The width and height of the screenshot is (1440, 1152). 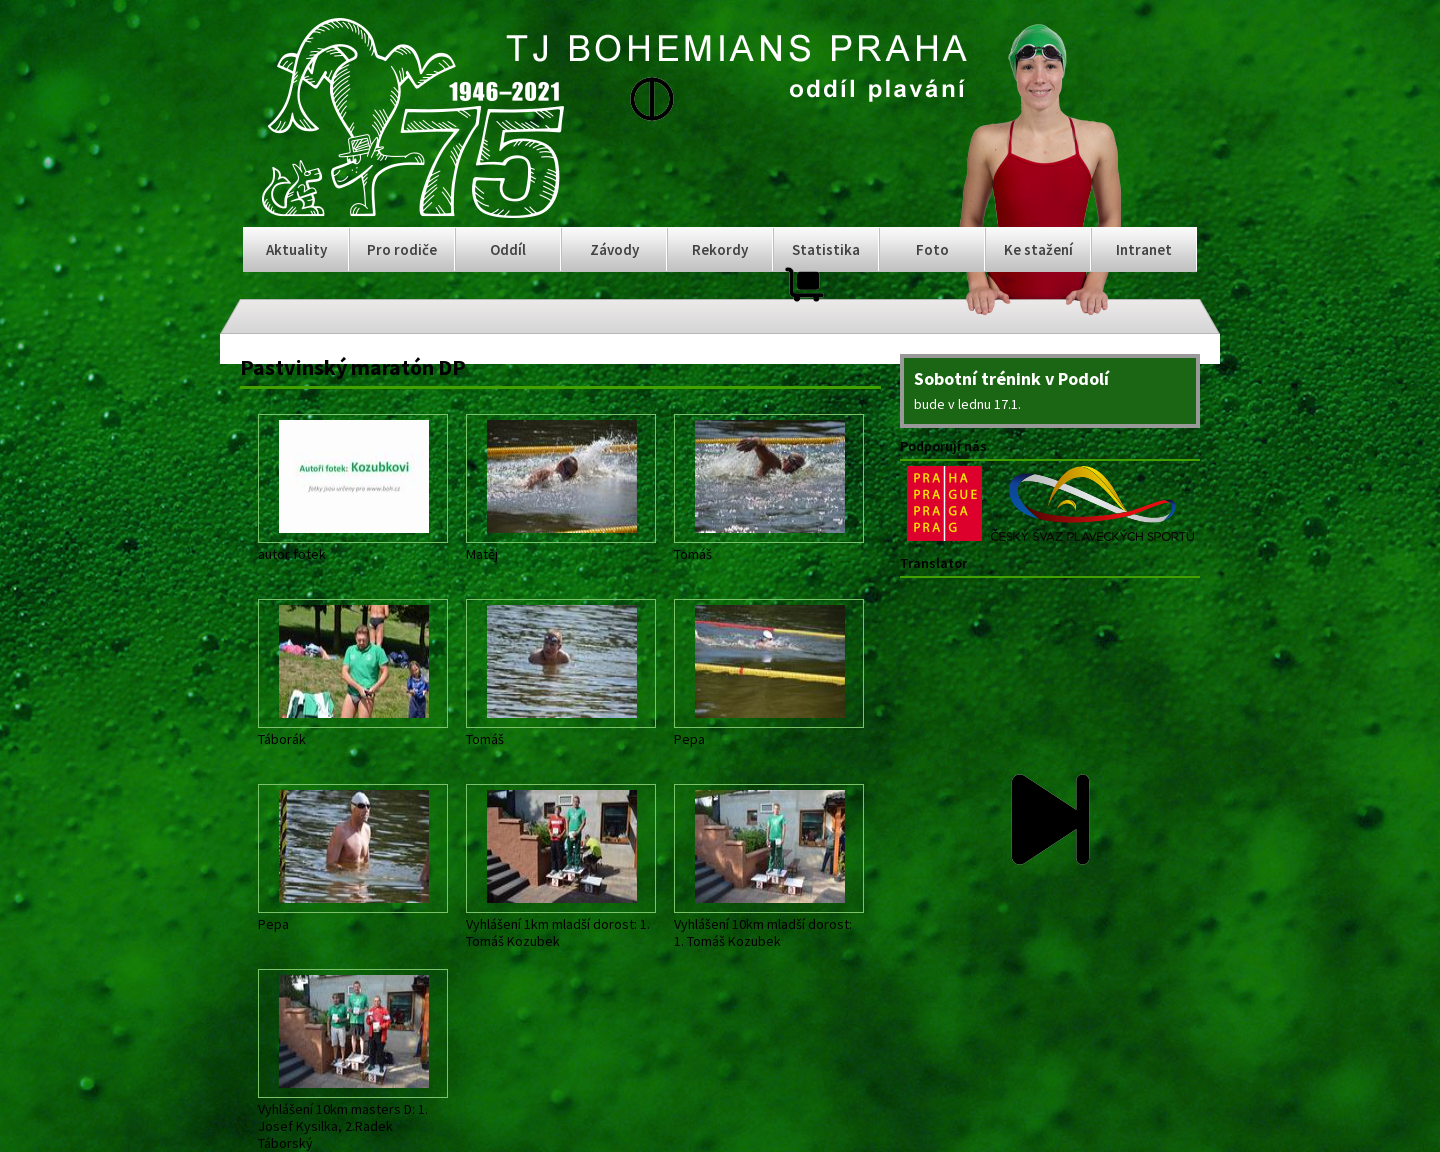 I want to click on toggle between light and dark mode, so click(x=652, y=99).